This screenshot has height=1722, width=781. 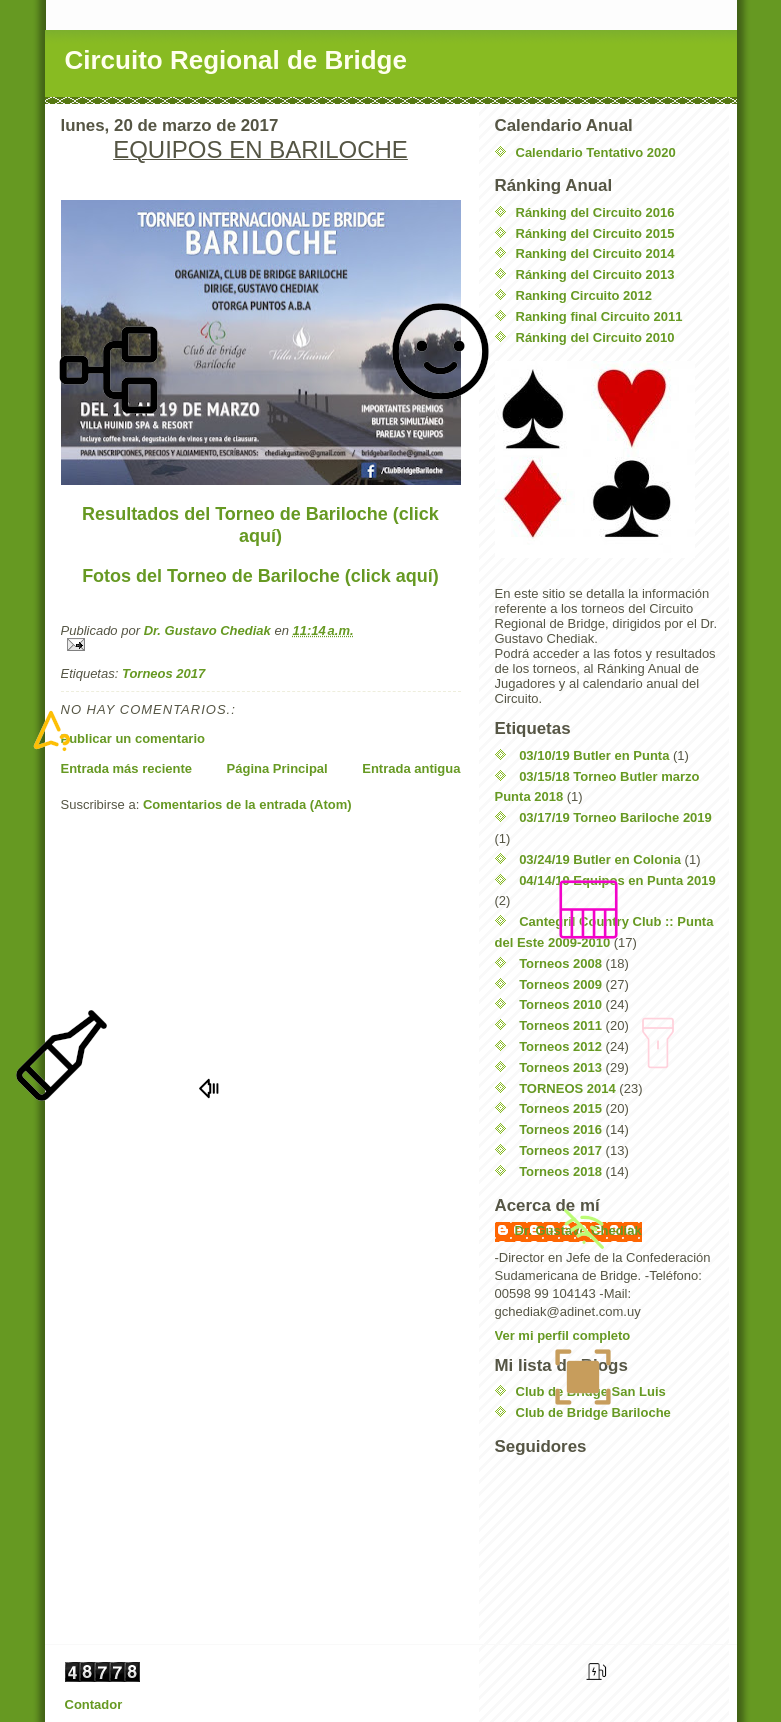 What do you see at coordinates (584, 1229) in the screenshot?
I see `indicates wifi is disabled or unavailable` at bounding box center [584, 1229].